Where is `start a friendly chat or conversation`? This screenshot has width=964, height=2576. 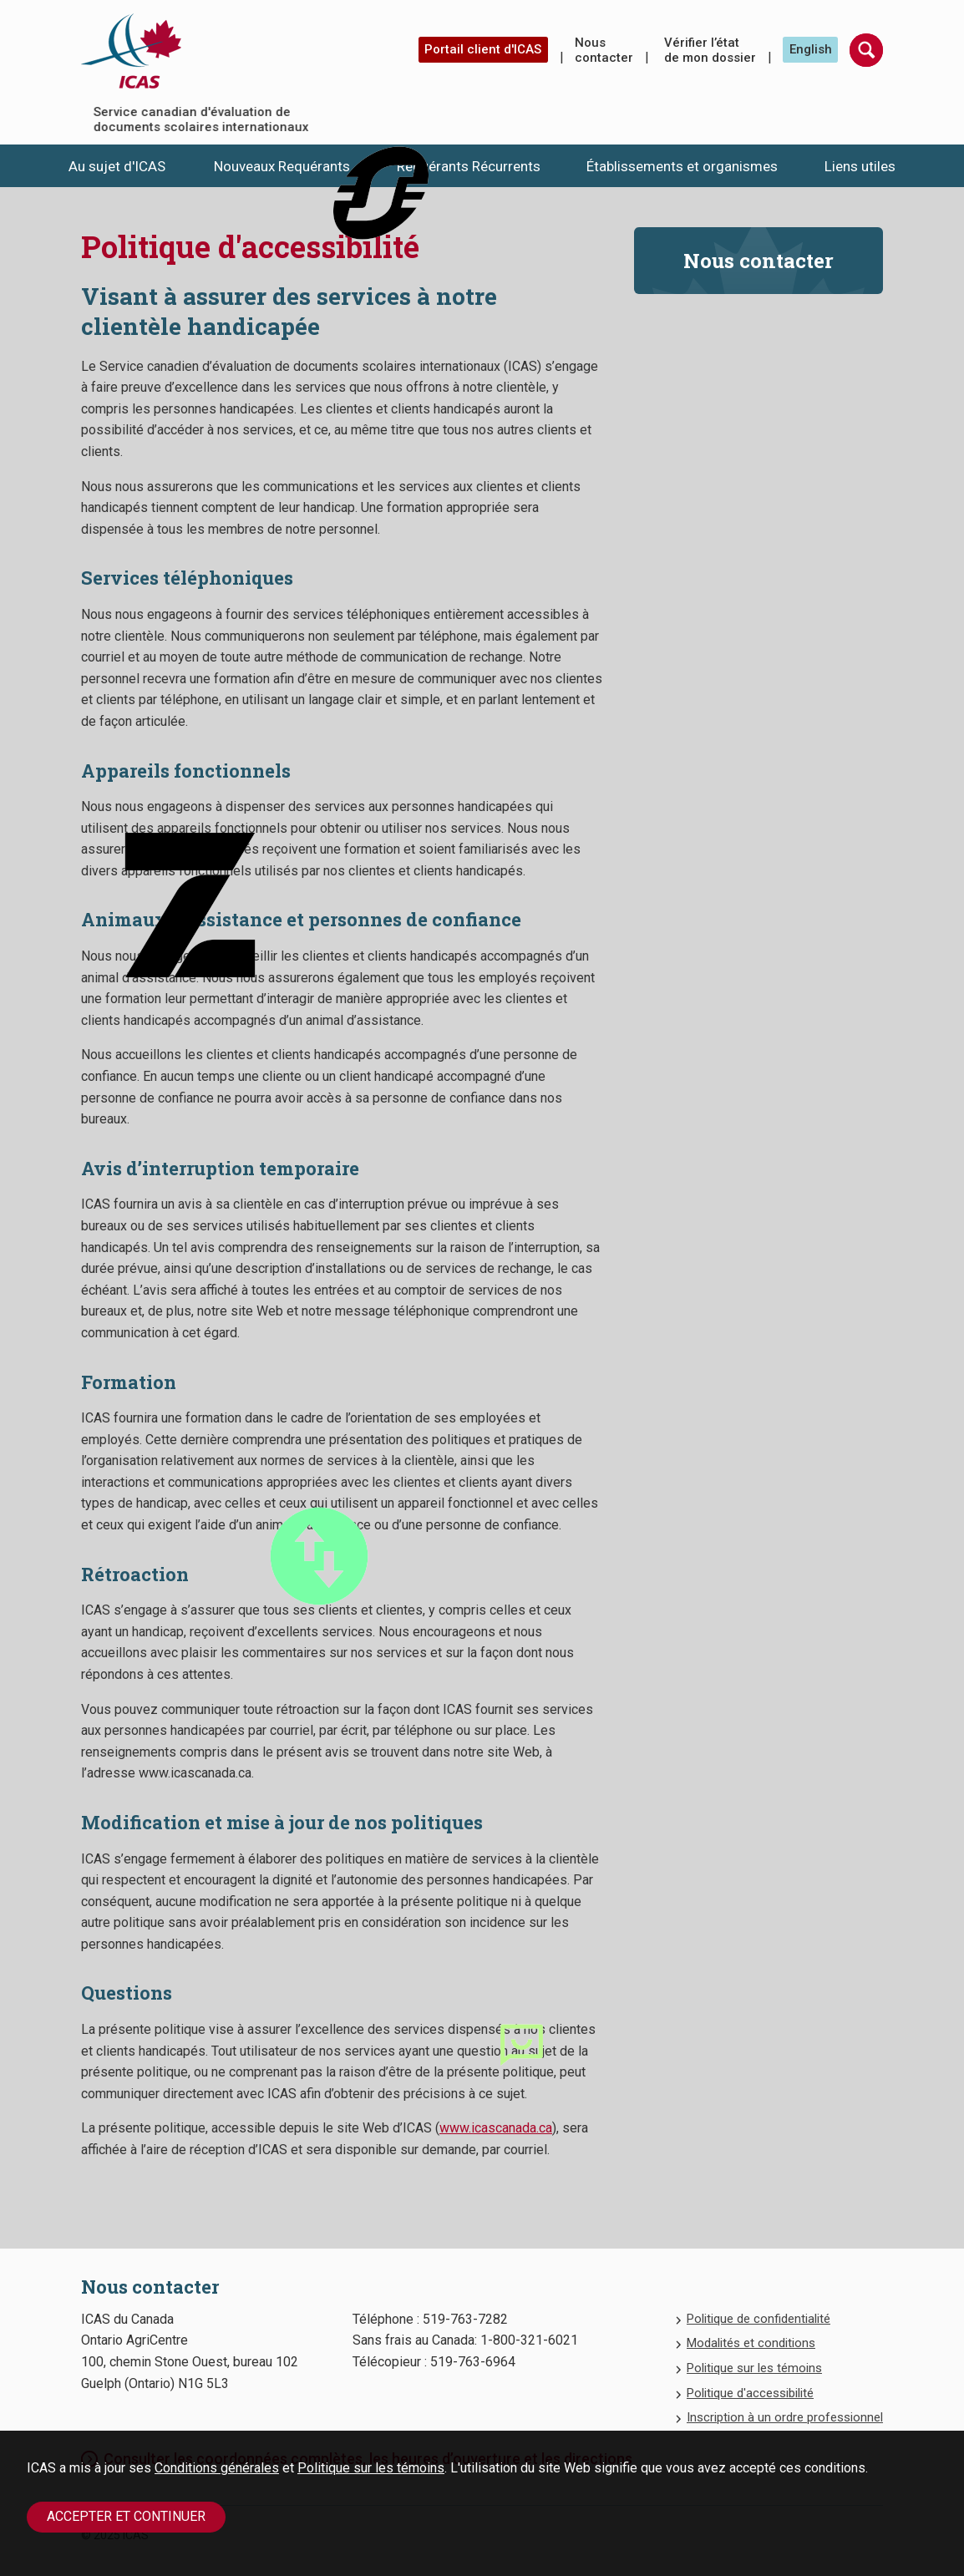
start a friendly chat or conversation is located at coordinates (521, 2043).